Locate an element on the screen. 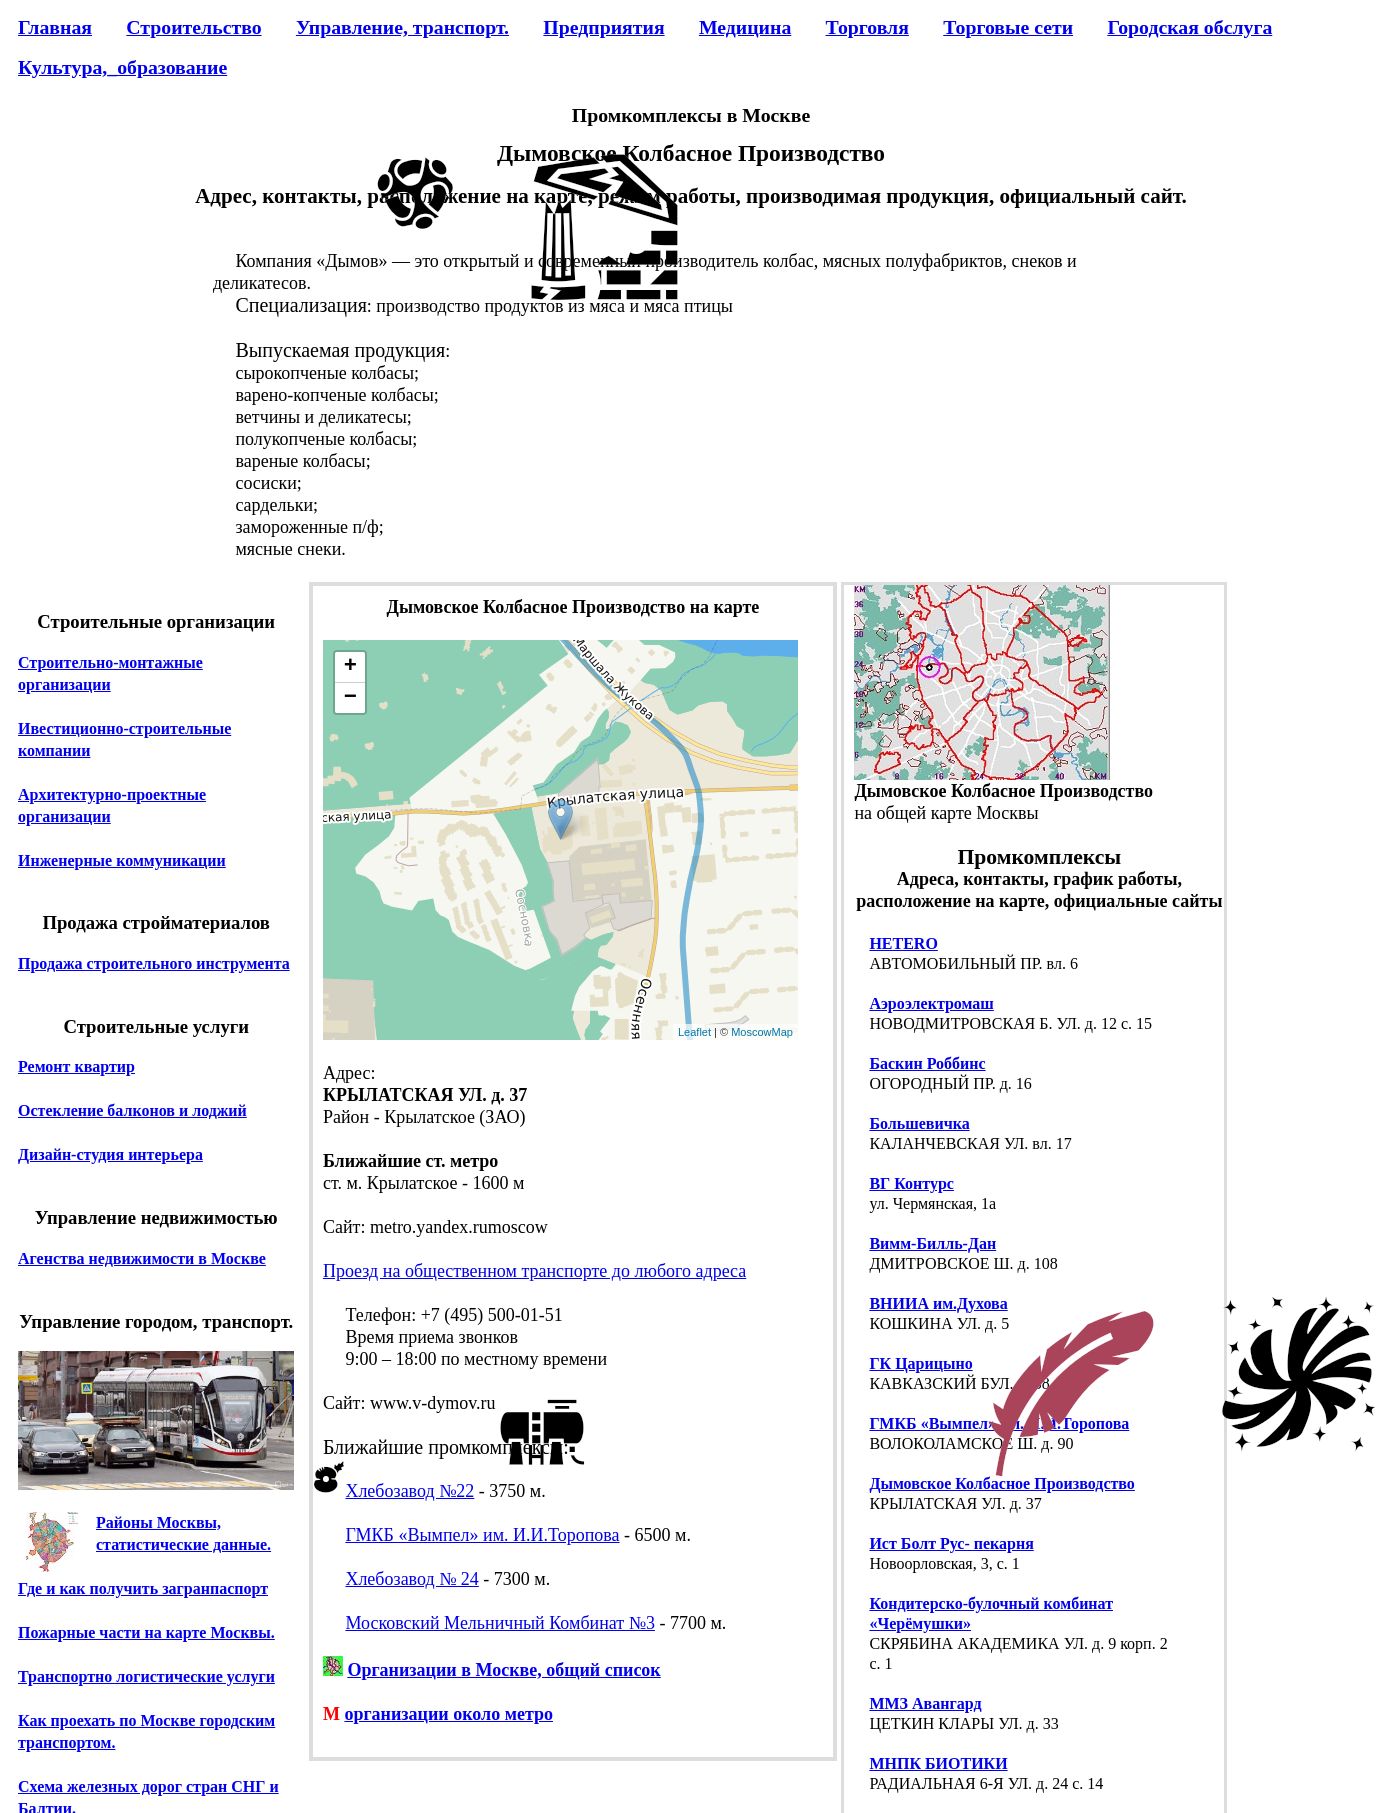 Image resolution: width=1382 pixels, height=1813 pixels. poppy flower icon for remembrance or memorial features is located at coordinates (329, 1477).